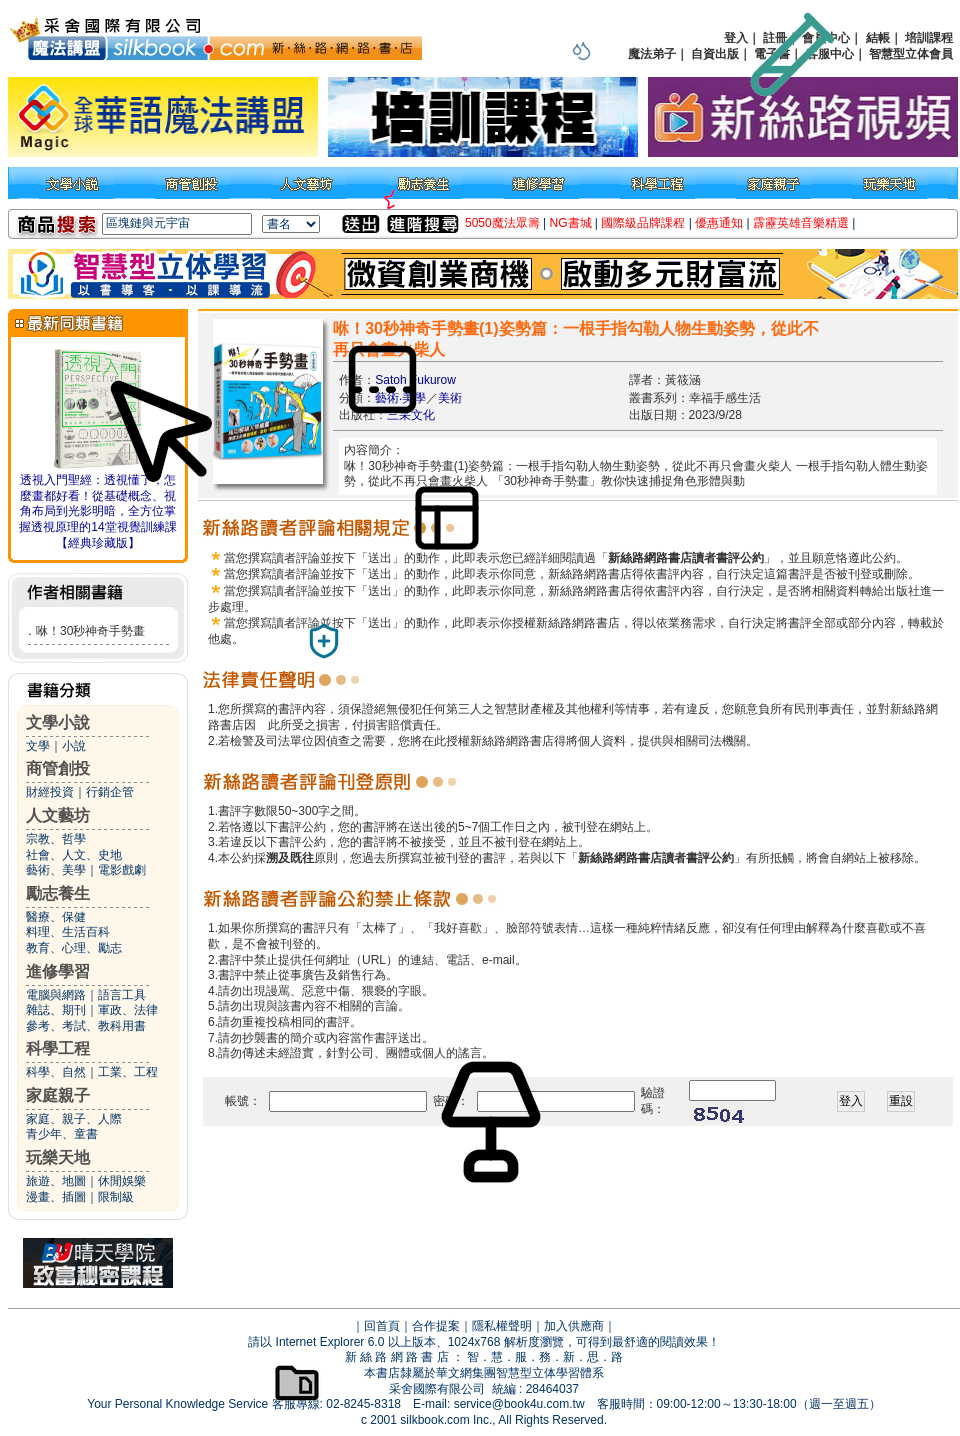  What do you see at coordinates (394, 200) in the screenshot?
I see `indicates a partial or half-star rating` at bounding box center [394, 200].